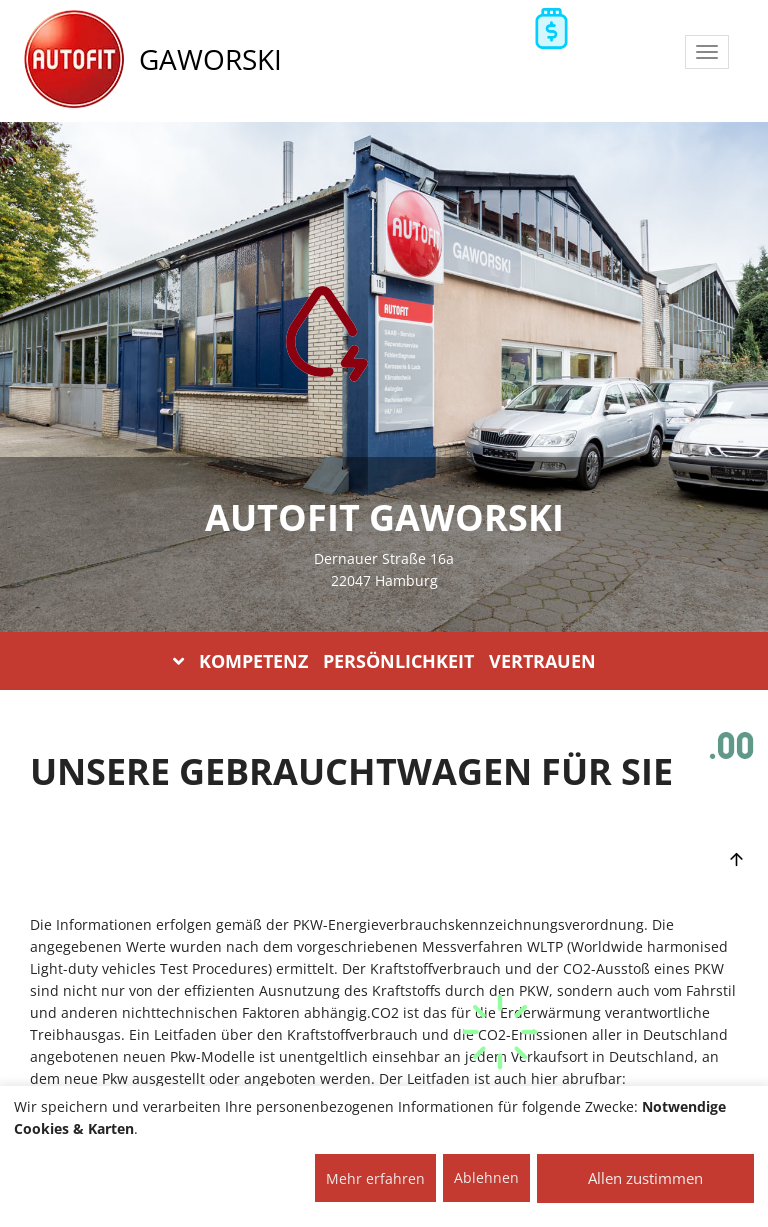 The width and height of the screenshot is (768, 1227). What do you see at coordinates (322, 331) in the screenshot?
I see `hydroelectric power or water energy indicator` at bounding box center [322, 331].